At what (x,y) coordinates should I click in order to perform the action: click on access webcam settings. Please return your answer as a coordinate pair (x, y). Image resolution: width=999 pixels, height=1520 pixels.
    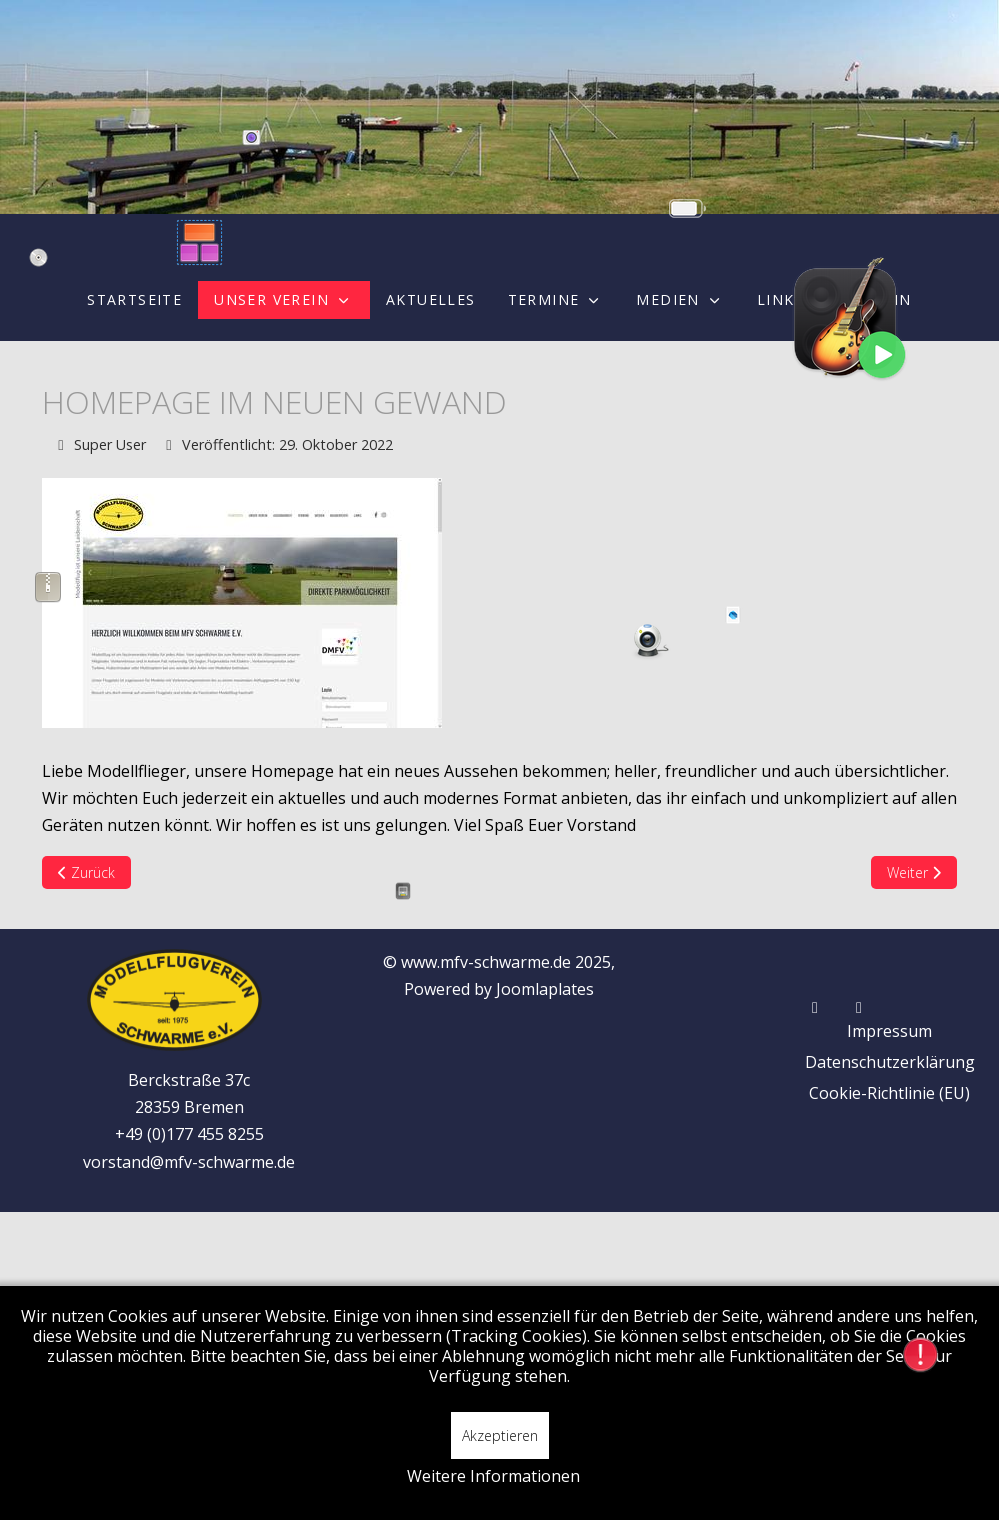
    Looking at the image, I should click on (648, 640).